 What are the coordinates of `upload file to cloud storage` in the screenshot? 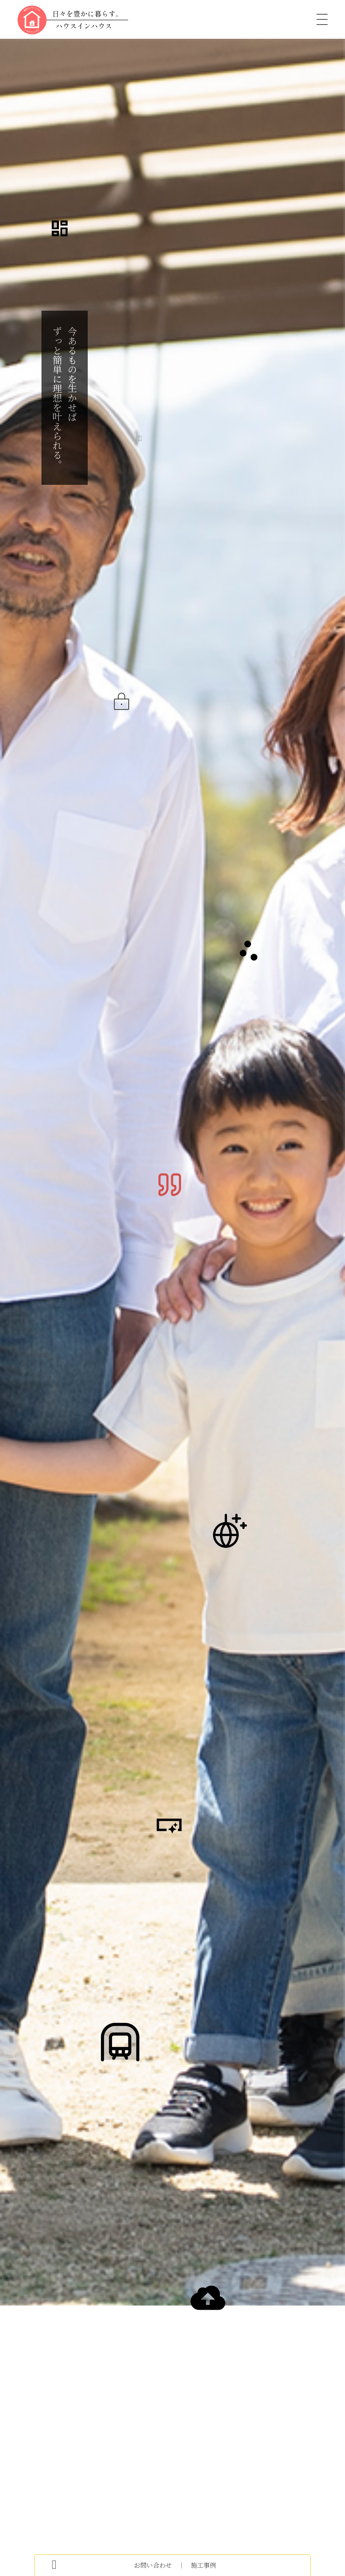 It's located at (208, 2298).